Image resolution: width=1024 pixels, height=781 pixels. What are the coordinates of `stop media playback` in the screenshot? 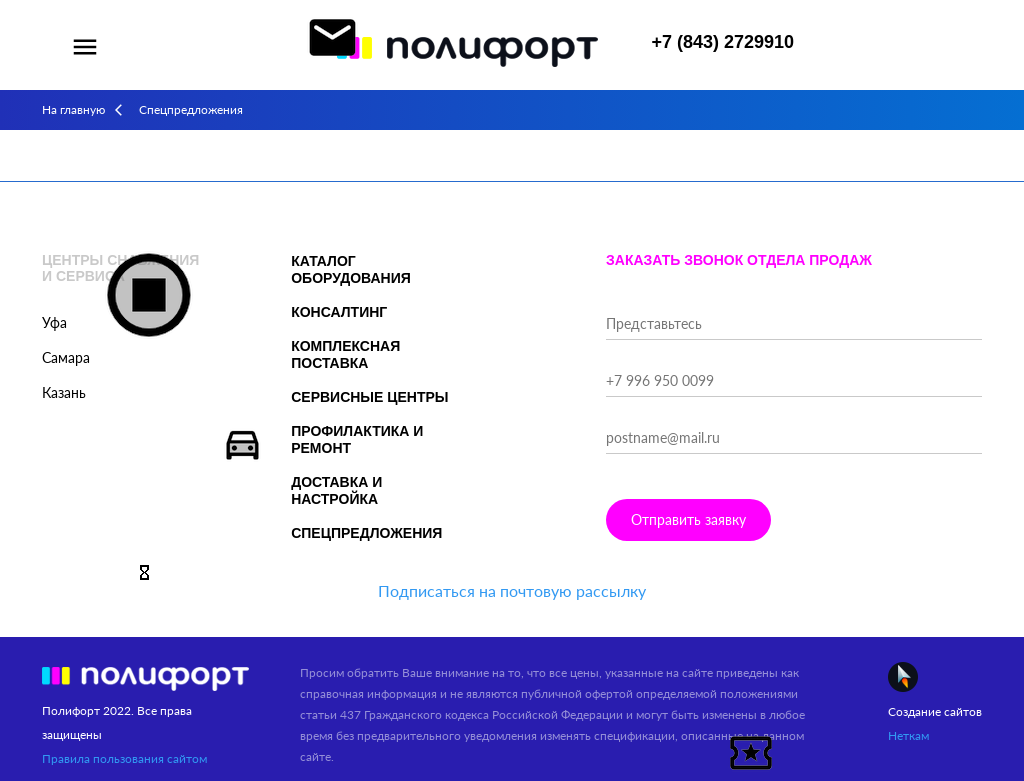 It's located at (149, 295).